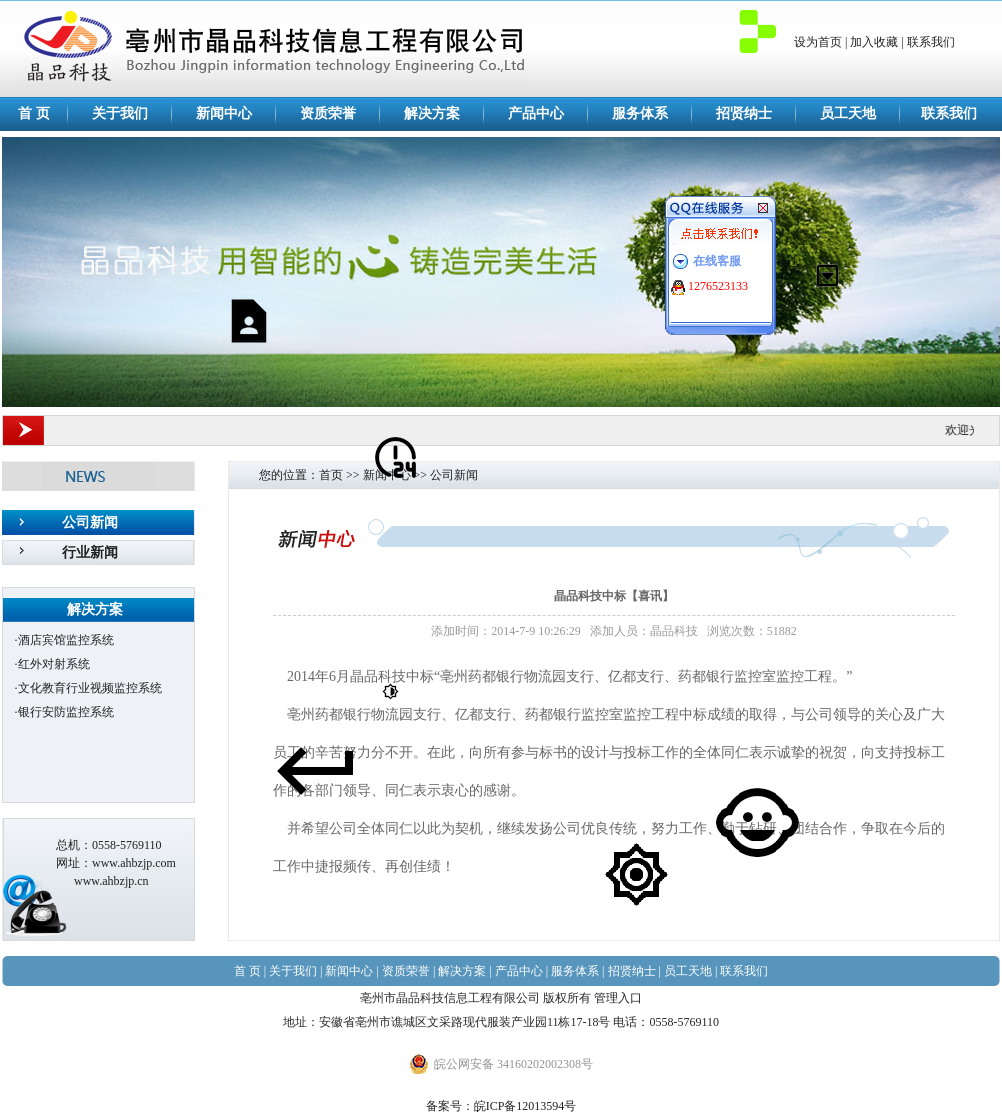 The height and width of the screenshot is (1118, 1002). Describe the element at coordinates (636, 874) in the screenshot. I see `increase screen brightness` at that location.